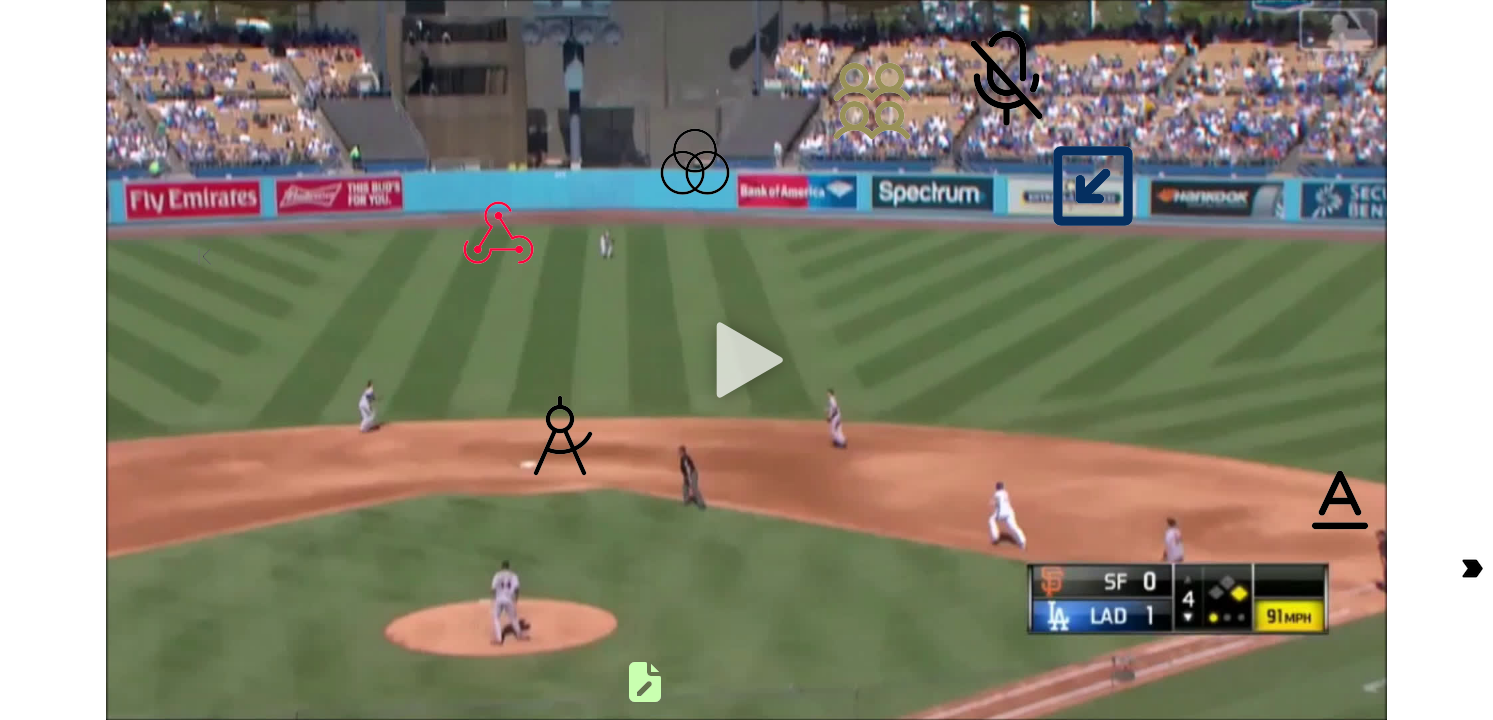  What do you see at coordinates (1340, 501) in the screenshot?
I see `apply underline formatting to text` at bounding box center [1340, 501].